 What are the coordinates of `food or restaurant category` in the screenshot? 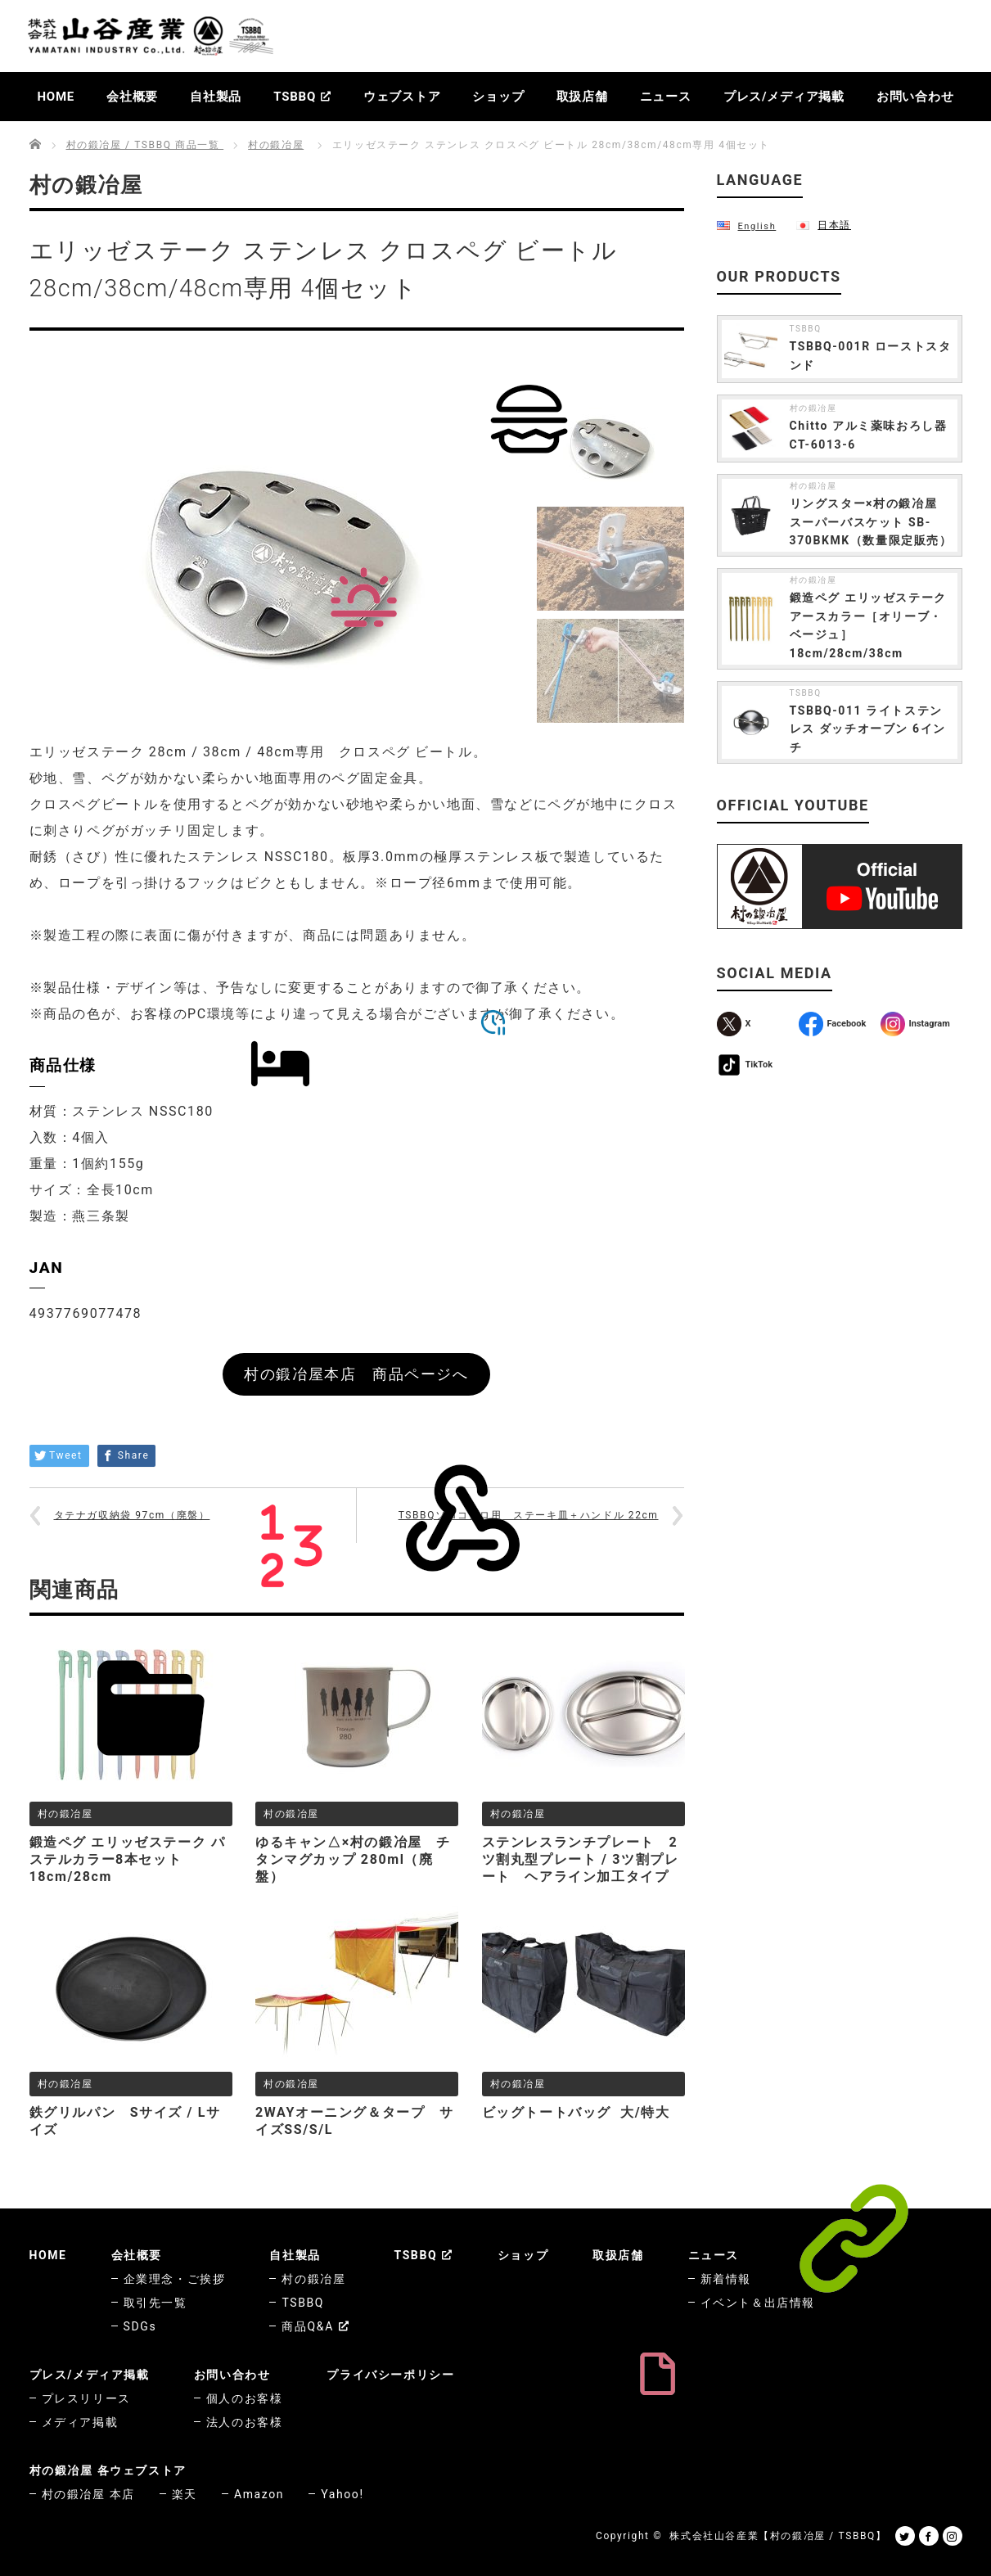 It's located at (529, 420).